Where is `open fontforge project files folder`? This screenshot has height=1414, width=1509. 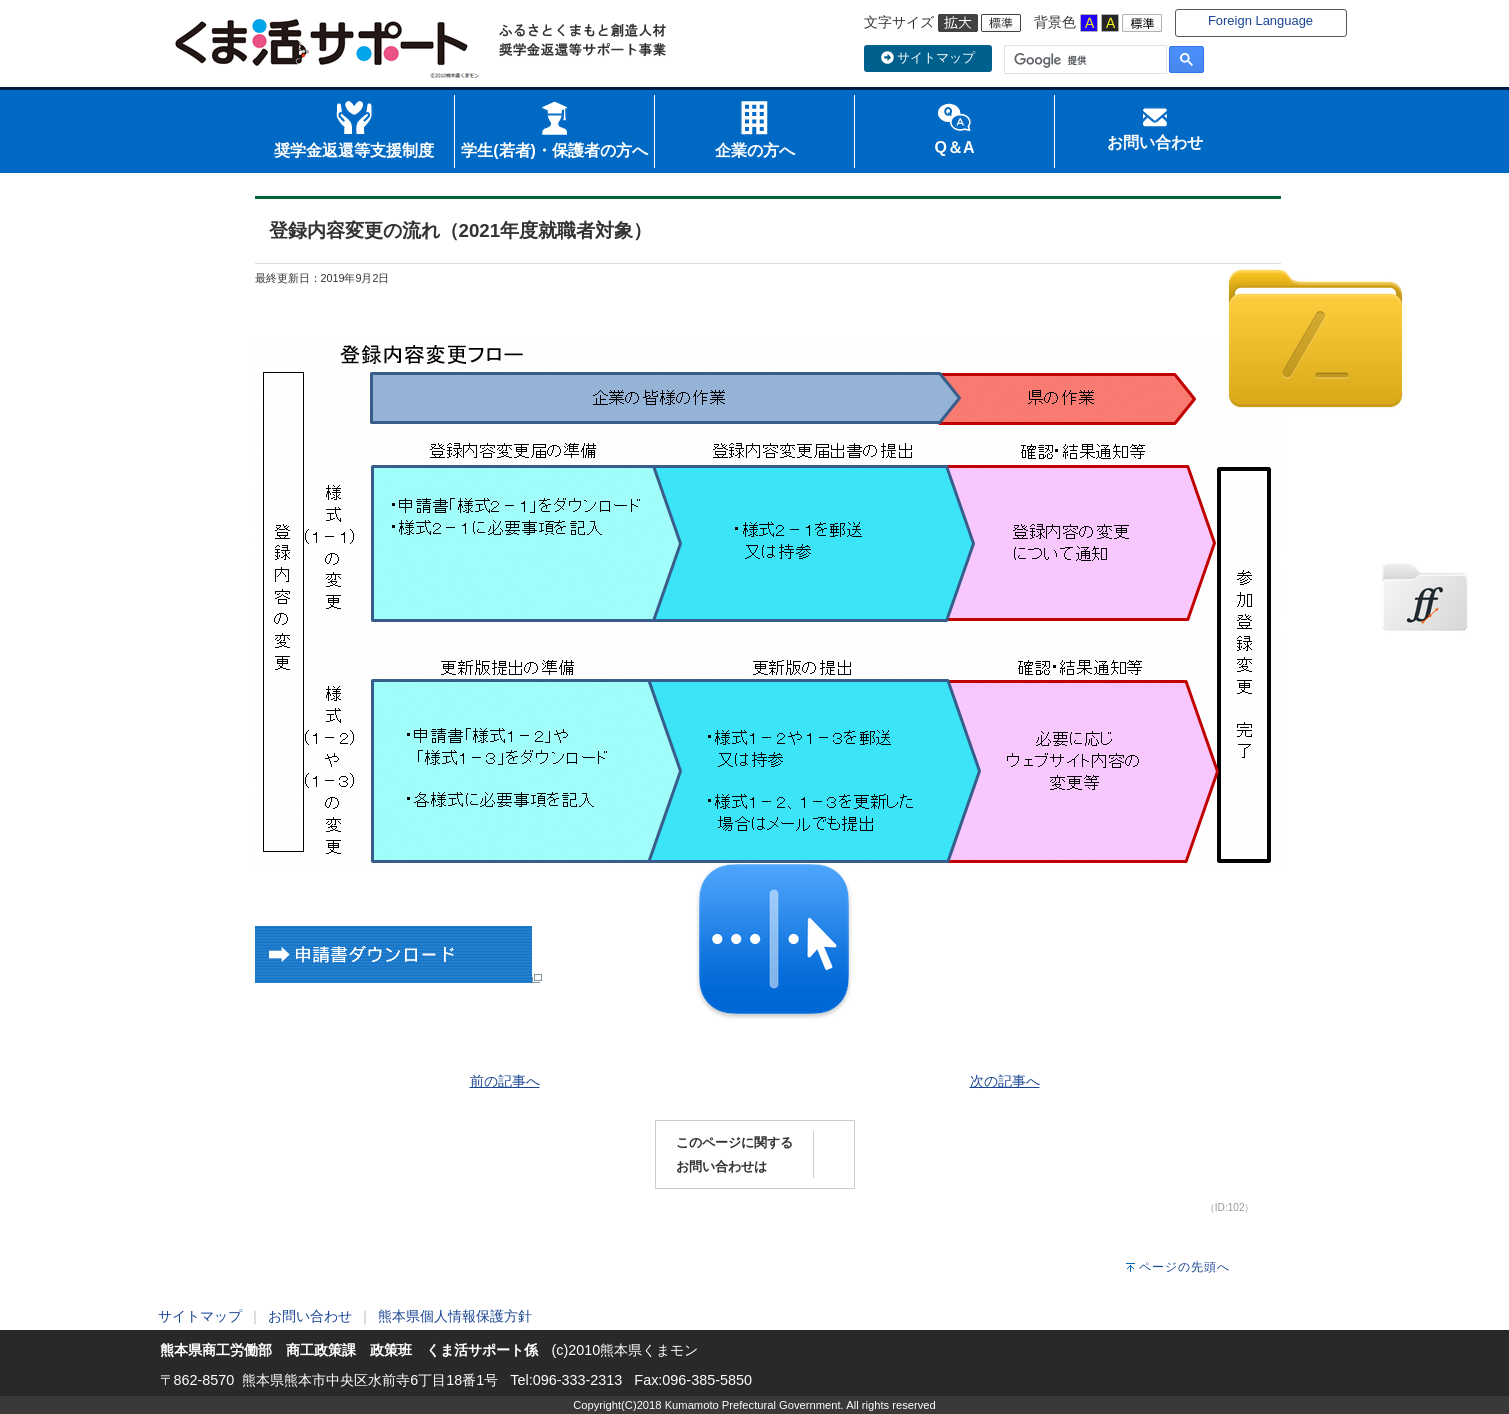
open fontforge project files folder is located at coordinates (1424, 599).